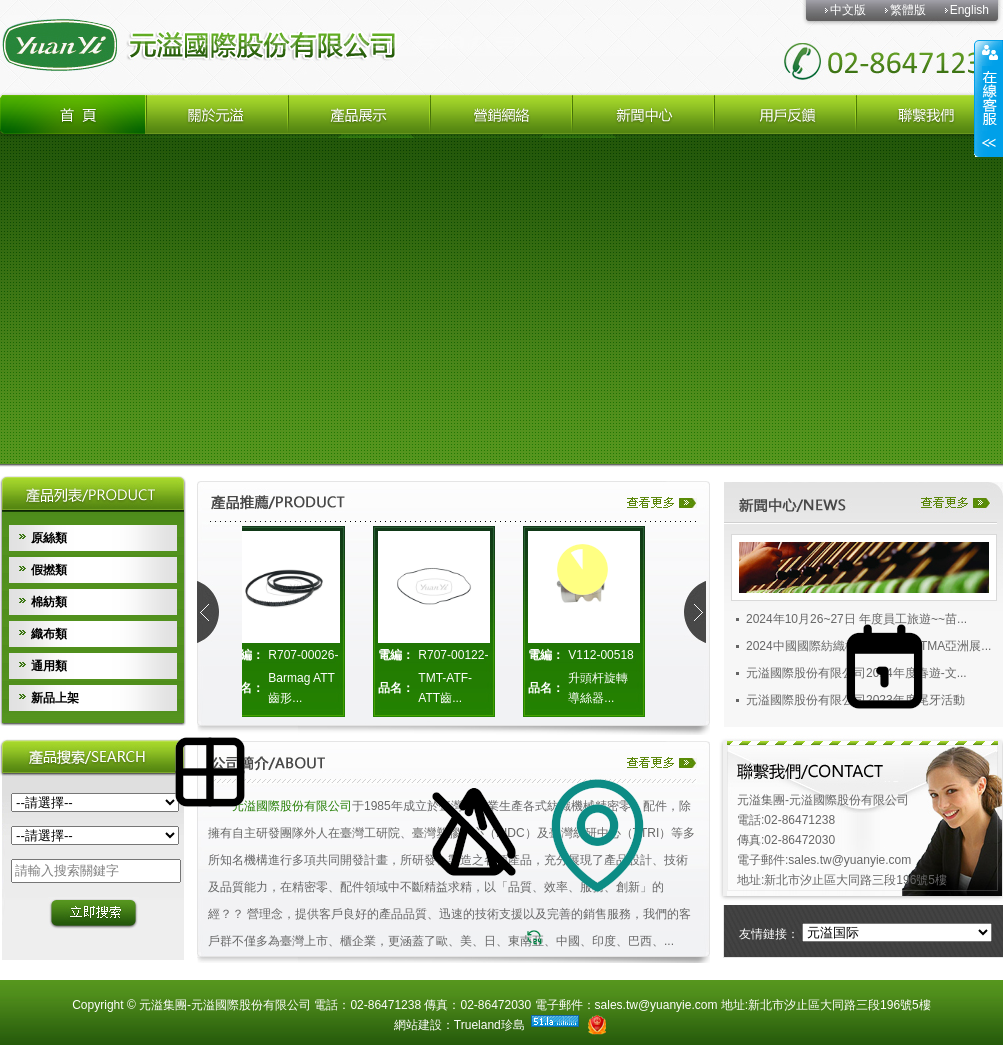 This screenshot has width=1003, height=1045. Describe the element at coordinates (582, 569) in the screenshot. I see `indicates 90% progress or completion` at that location.